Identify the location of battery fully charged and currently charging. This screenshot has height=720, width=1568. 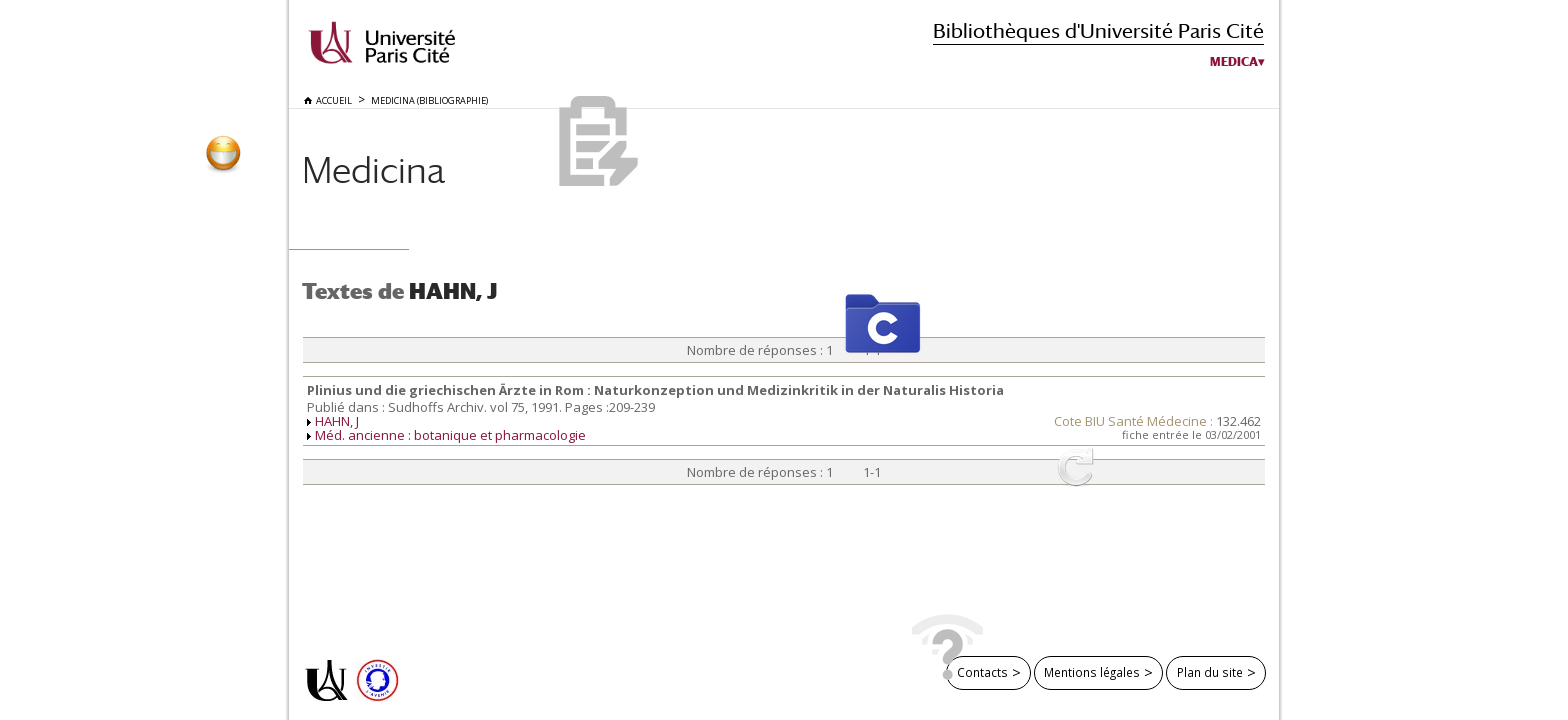
(593, 141).